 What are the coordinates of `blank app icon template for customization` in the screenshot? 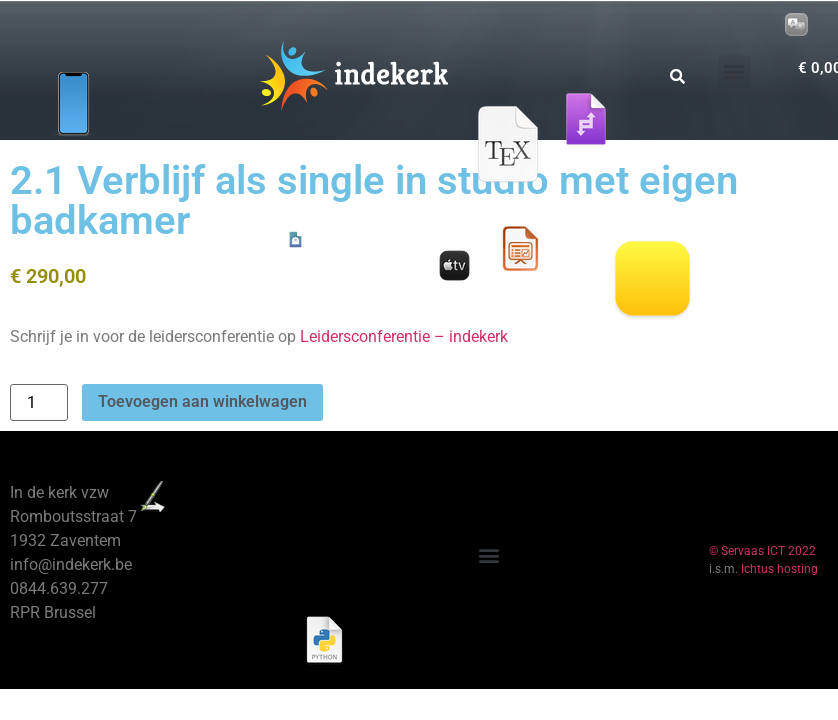 It's located at (652, 278).